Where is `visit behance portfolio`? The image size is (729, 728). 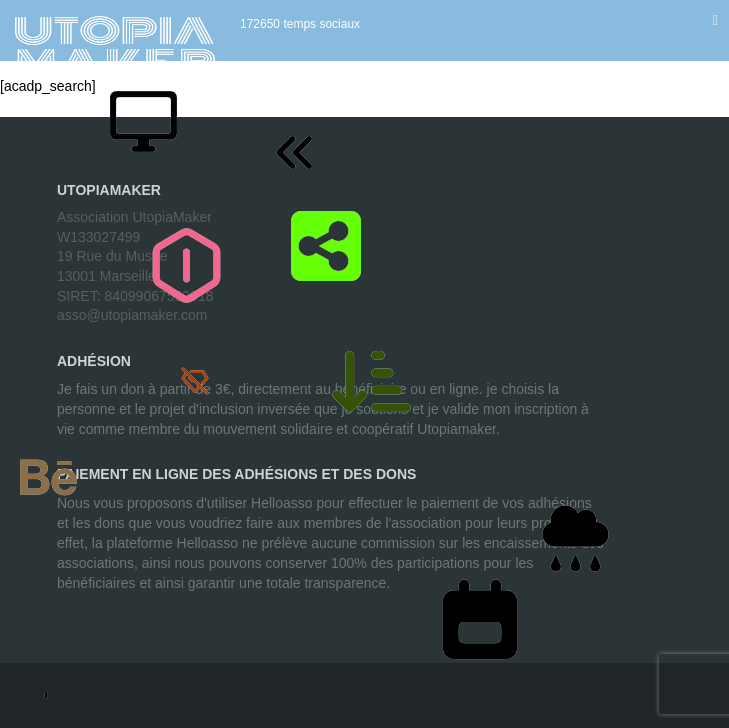 visit behance portfolio is located at coordinates (48, 477).